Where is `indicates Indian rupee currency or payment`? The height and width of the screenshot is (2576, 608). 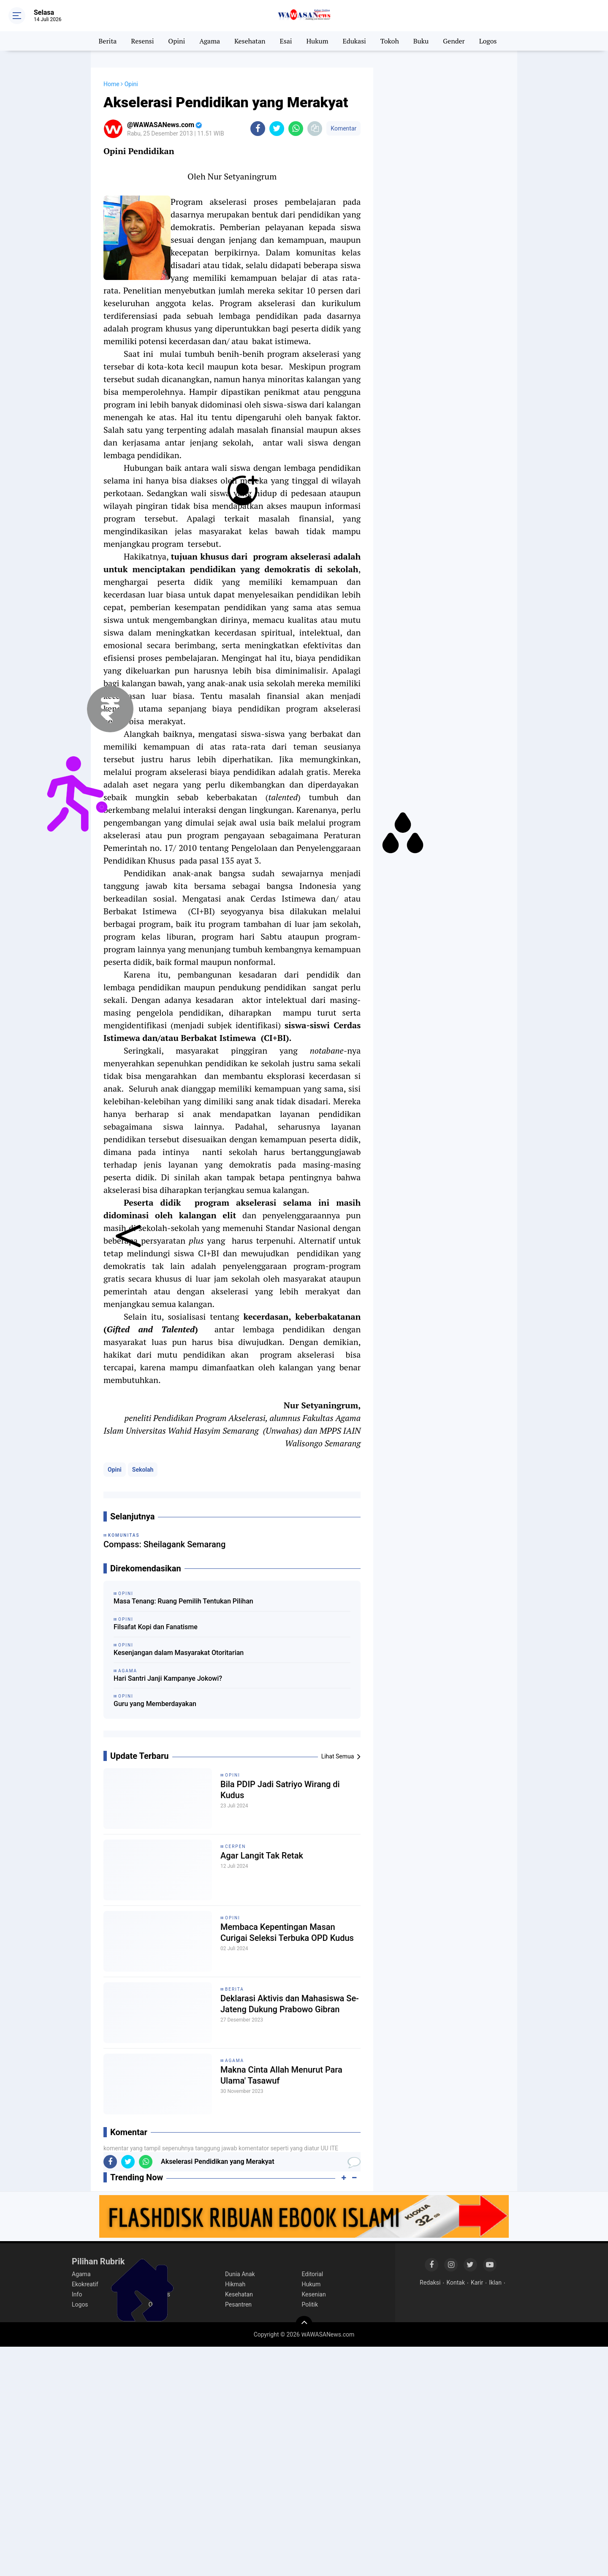 indicates Indian rupee currency or payment is located at coordinates (110, 709).